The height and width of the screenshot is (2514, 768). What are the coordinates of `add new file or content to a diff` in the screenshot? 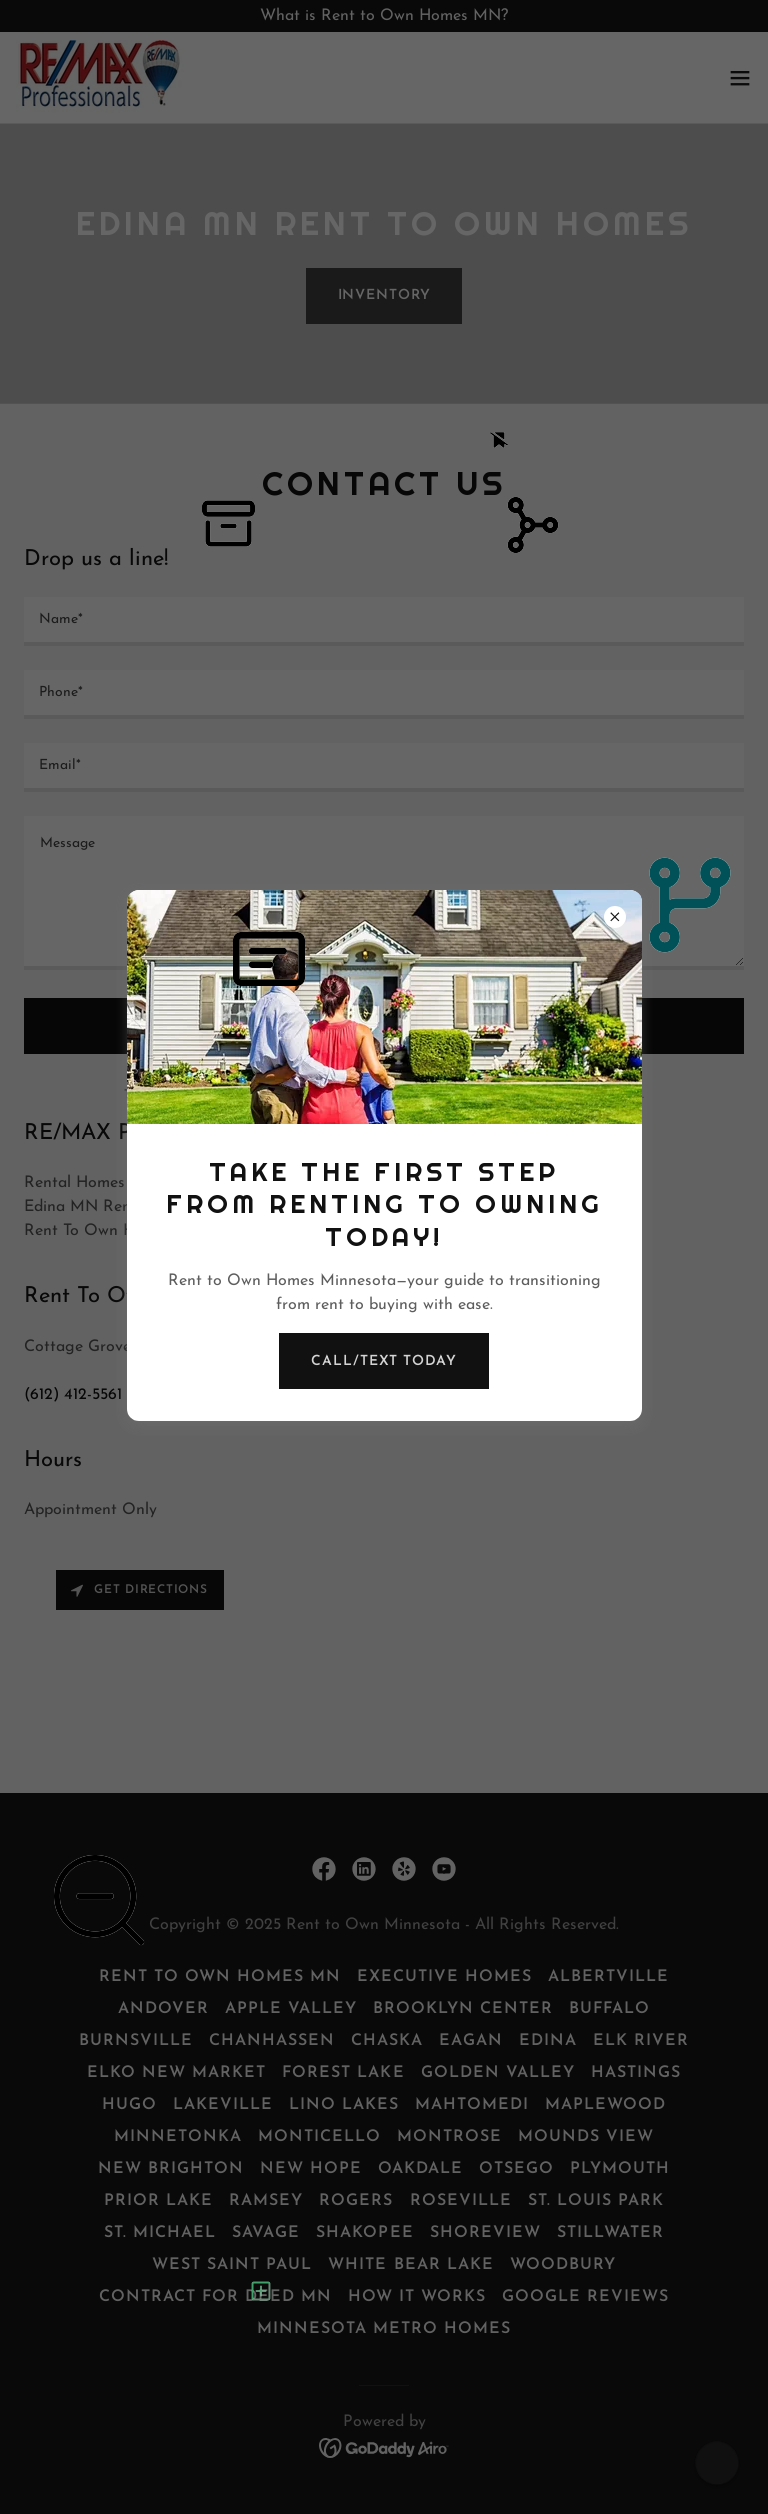 It's located at (261, 2291).